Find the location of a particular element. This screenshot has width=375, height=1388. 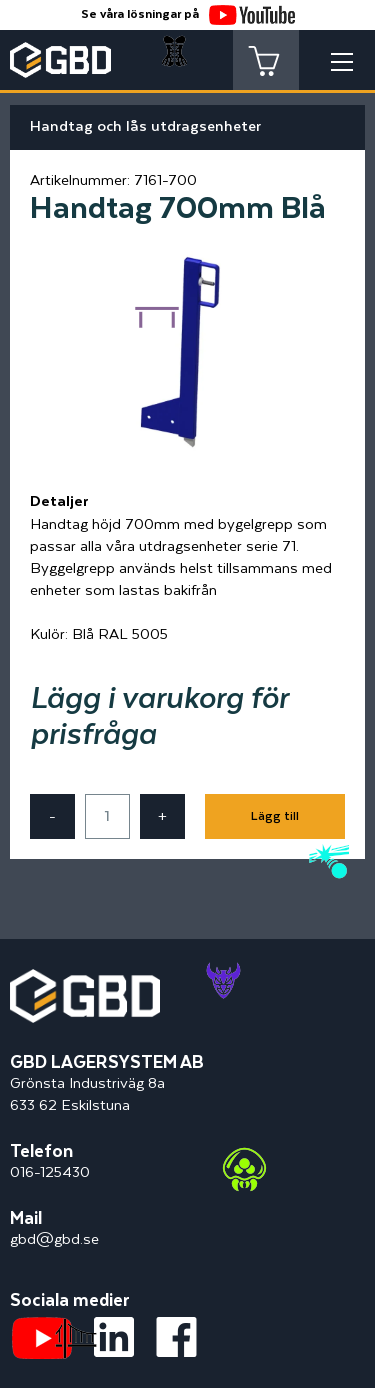

view or edit table data is located at coordinates (157, 306).